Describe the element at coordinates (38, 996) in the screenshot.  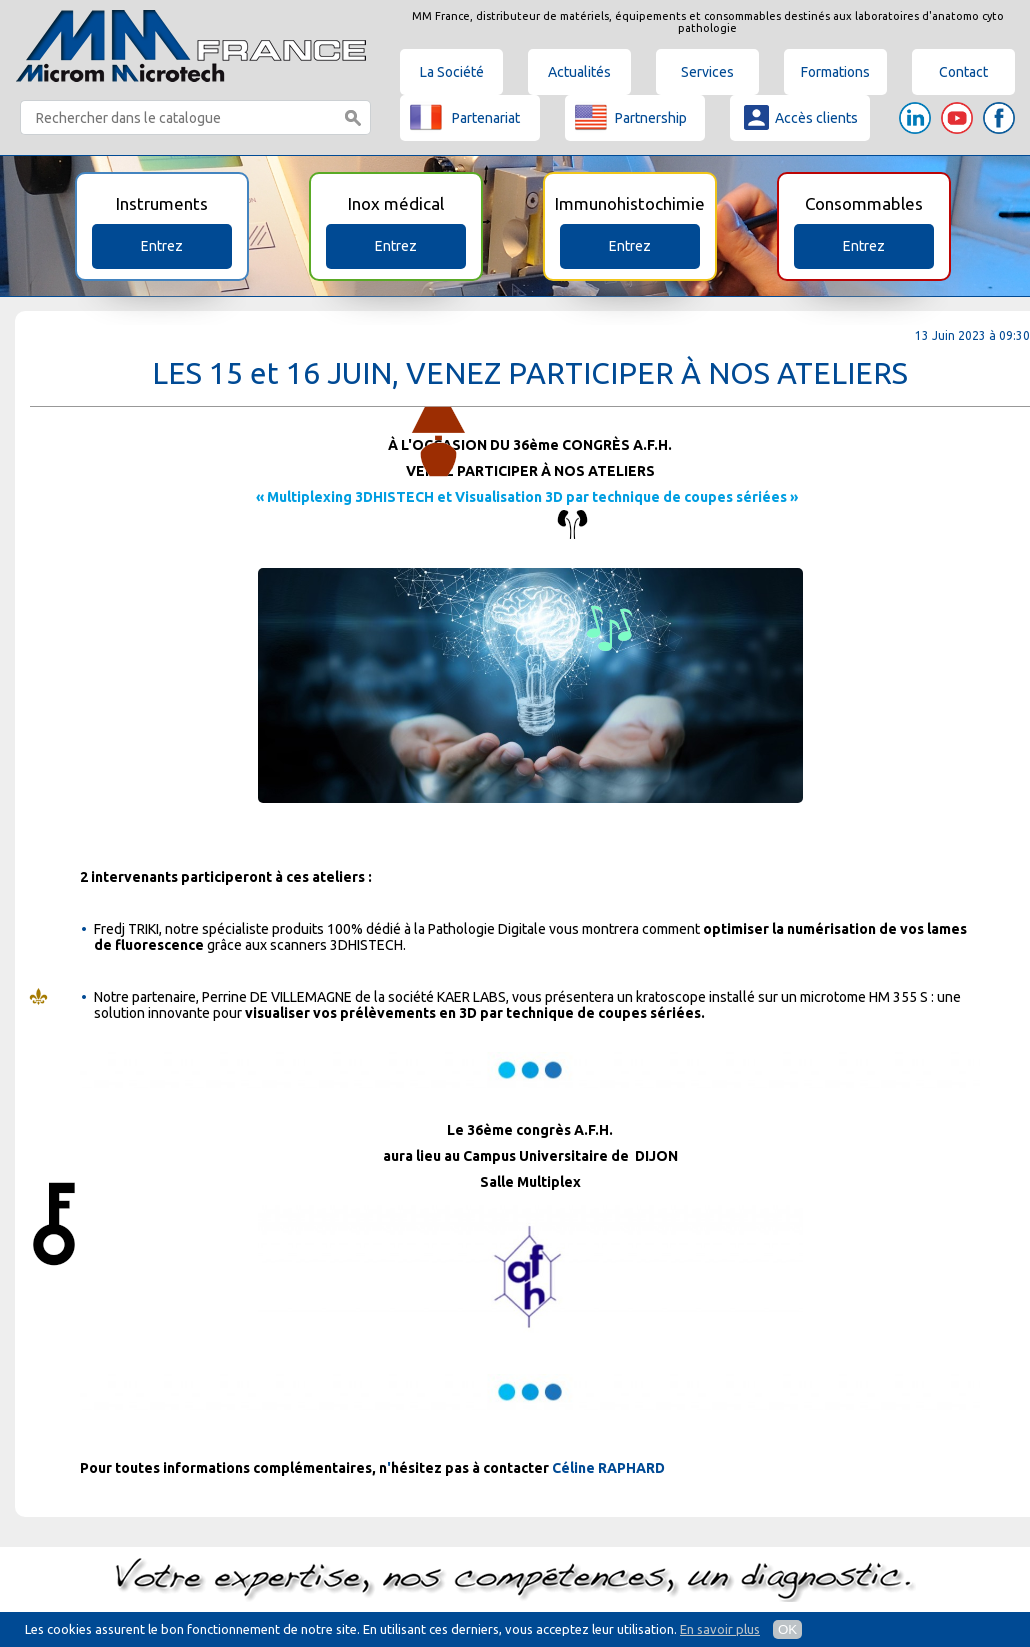
I see `decorative emblem representing French or royal heritage` at that location.